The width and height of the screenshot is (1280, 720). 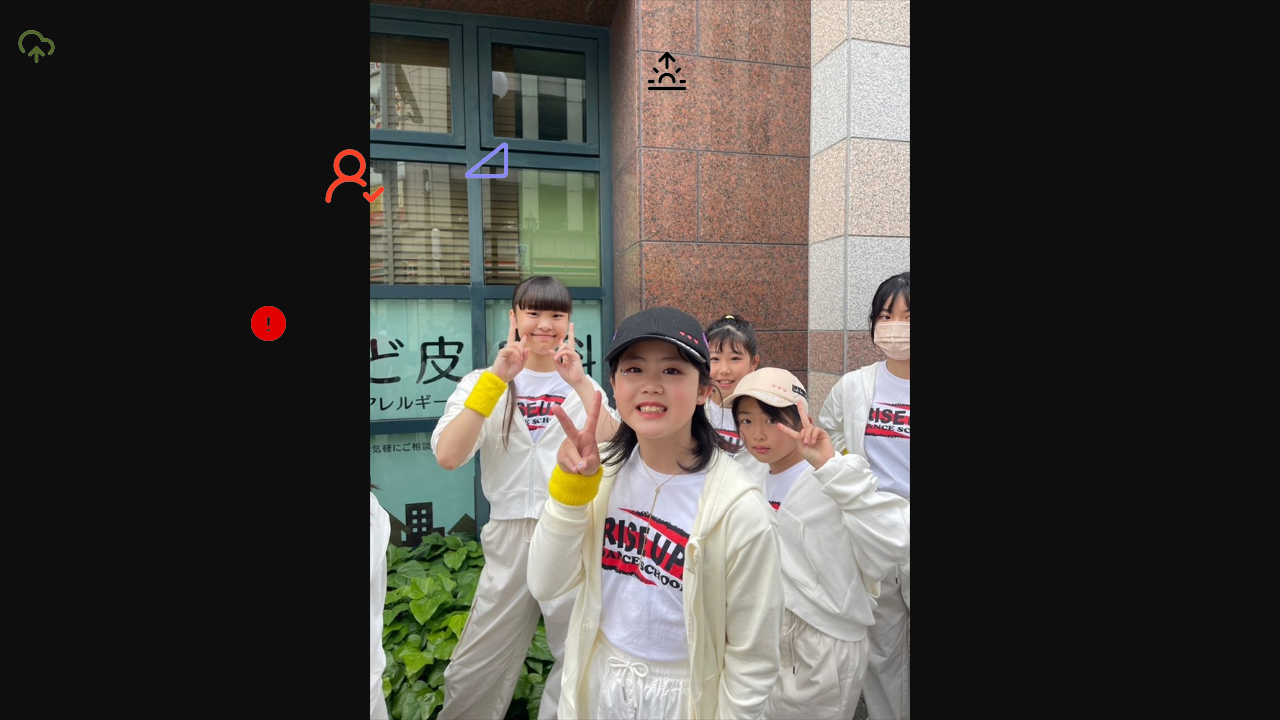 What do you see at coordinates (355, 176) in the screenshot?
I see `verify or approve a user account` at bounding box center [355, 176].